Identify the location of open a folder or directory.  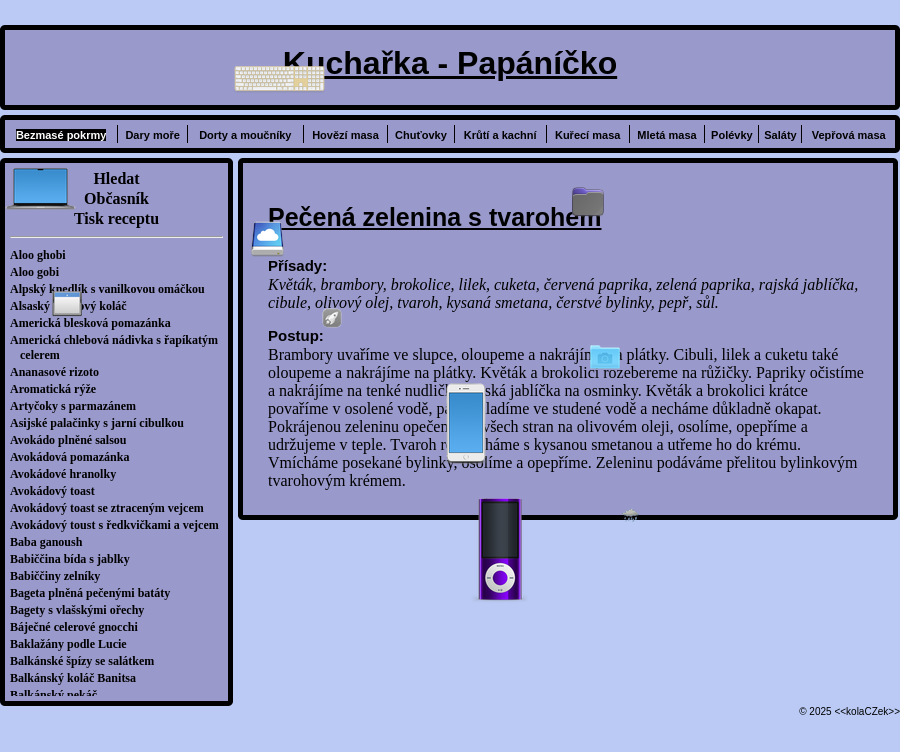
(588, 201).